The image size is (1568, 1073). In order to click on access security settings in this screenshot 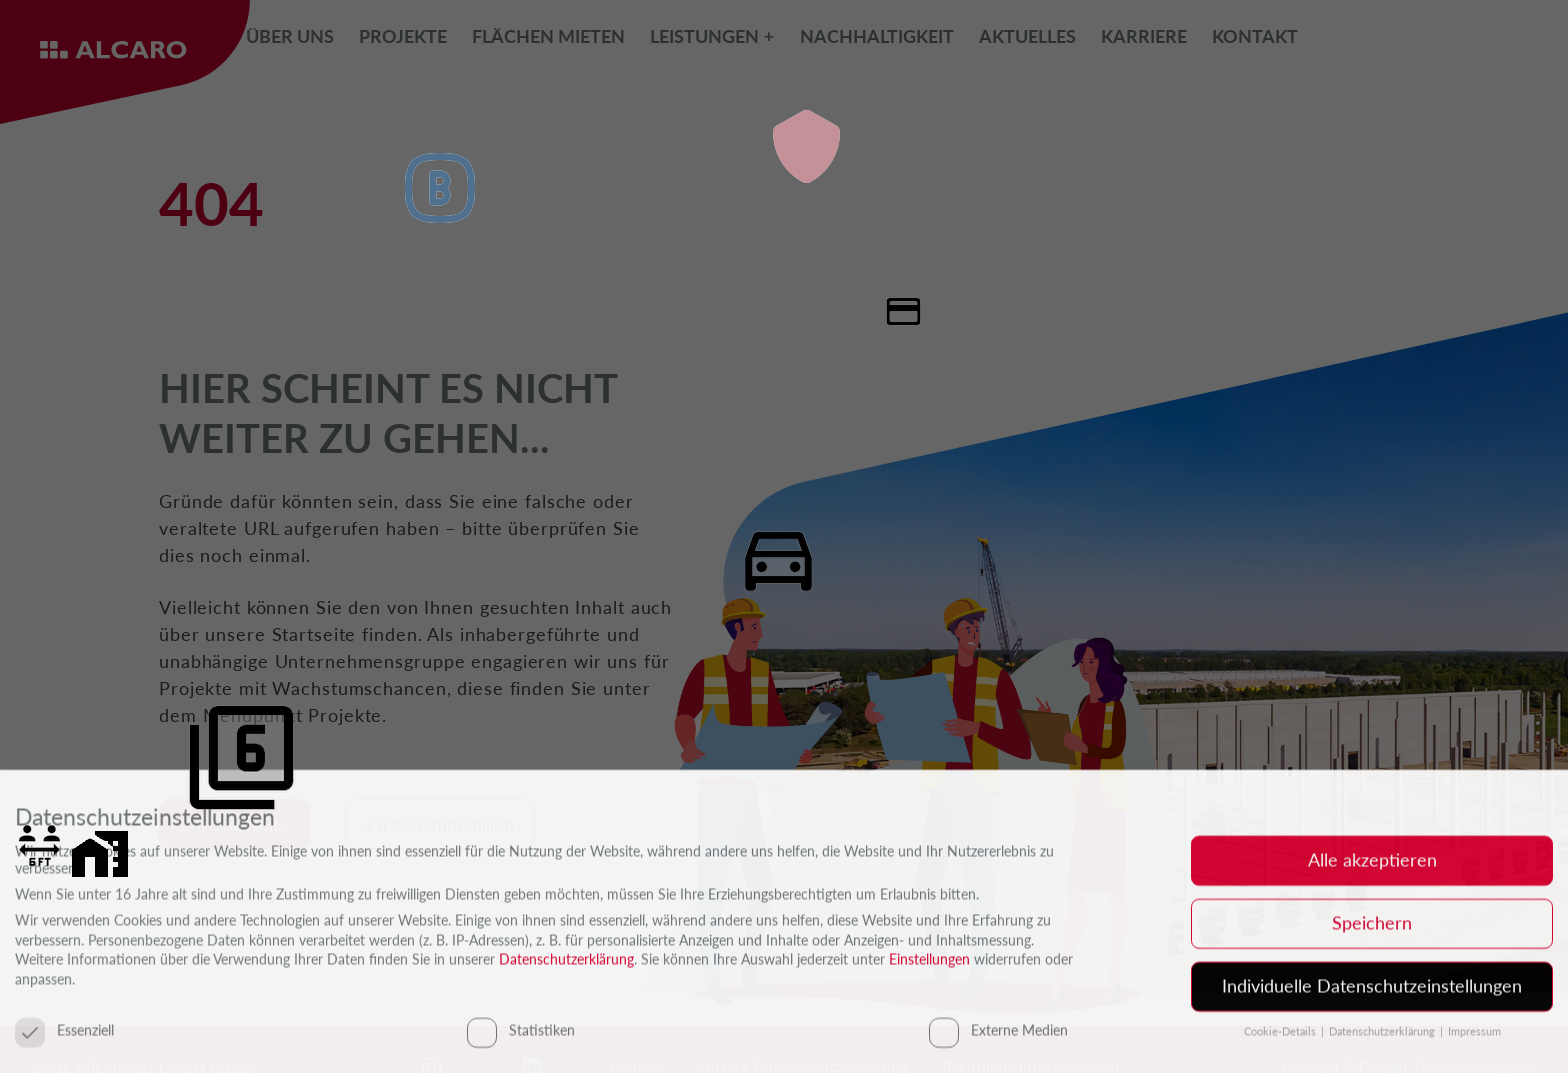, I will do `click(806, 146)`.